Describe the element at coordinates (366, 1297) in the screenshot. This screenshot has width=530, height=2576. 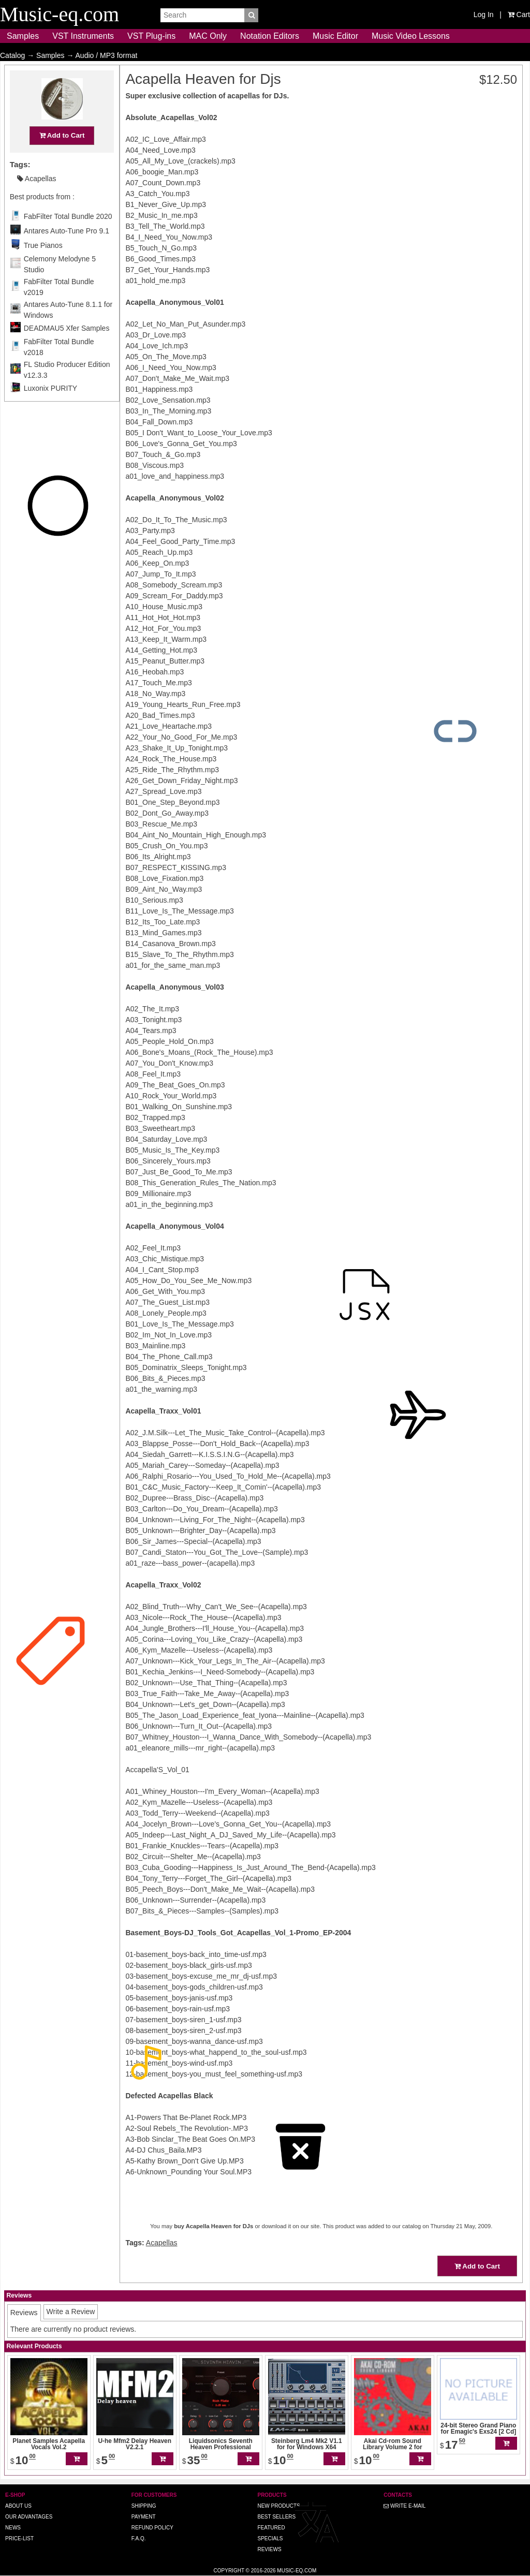
I see `jsx file type indicator` at that location.